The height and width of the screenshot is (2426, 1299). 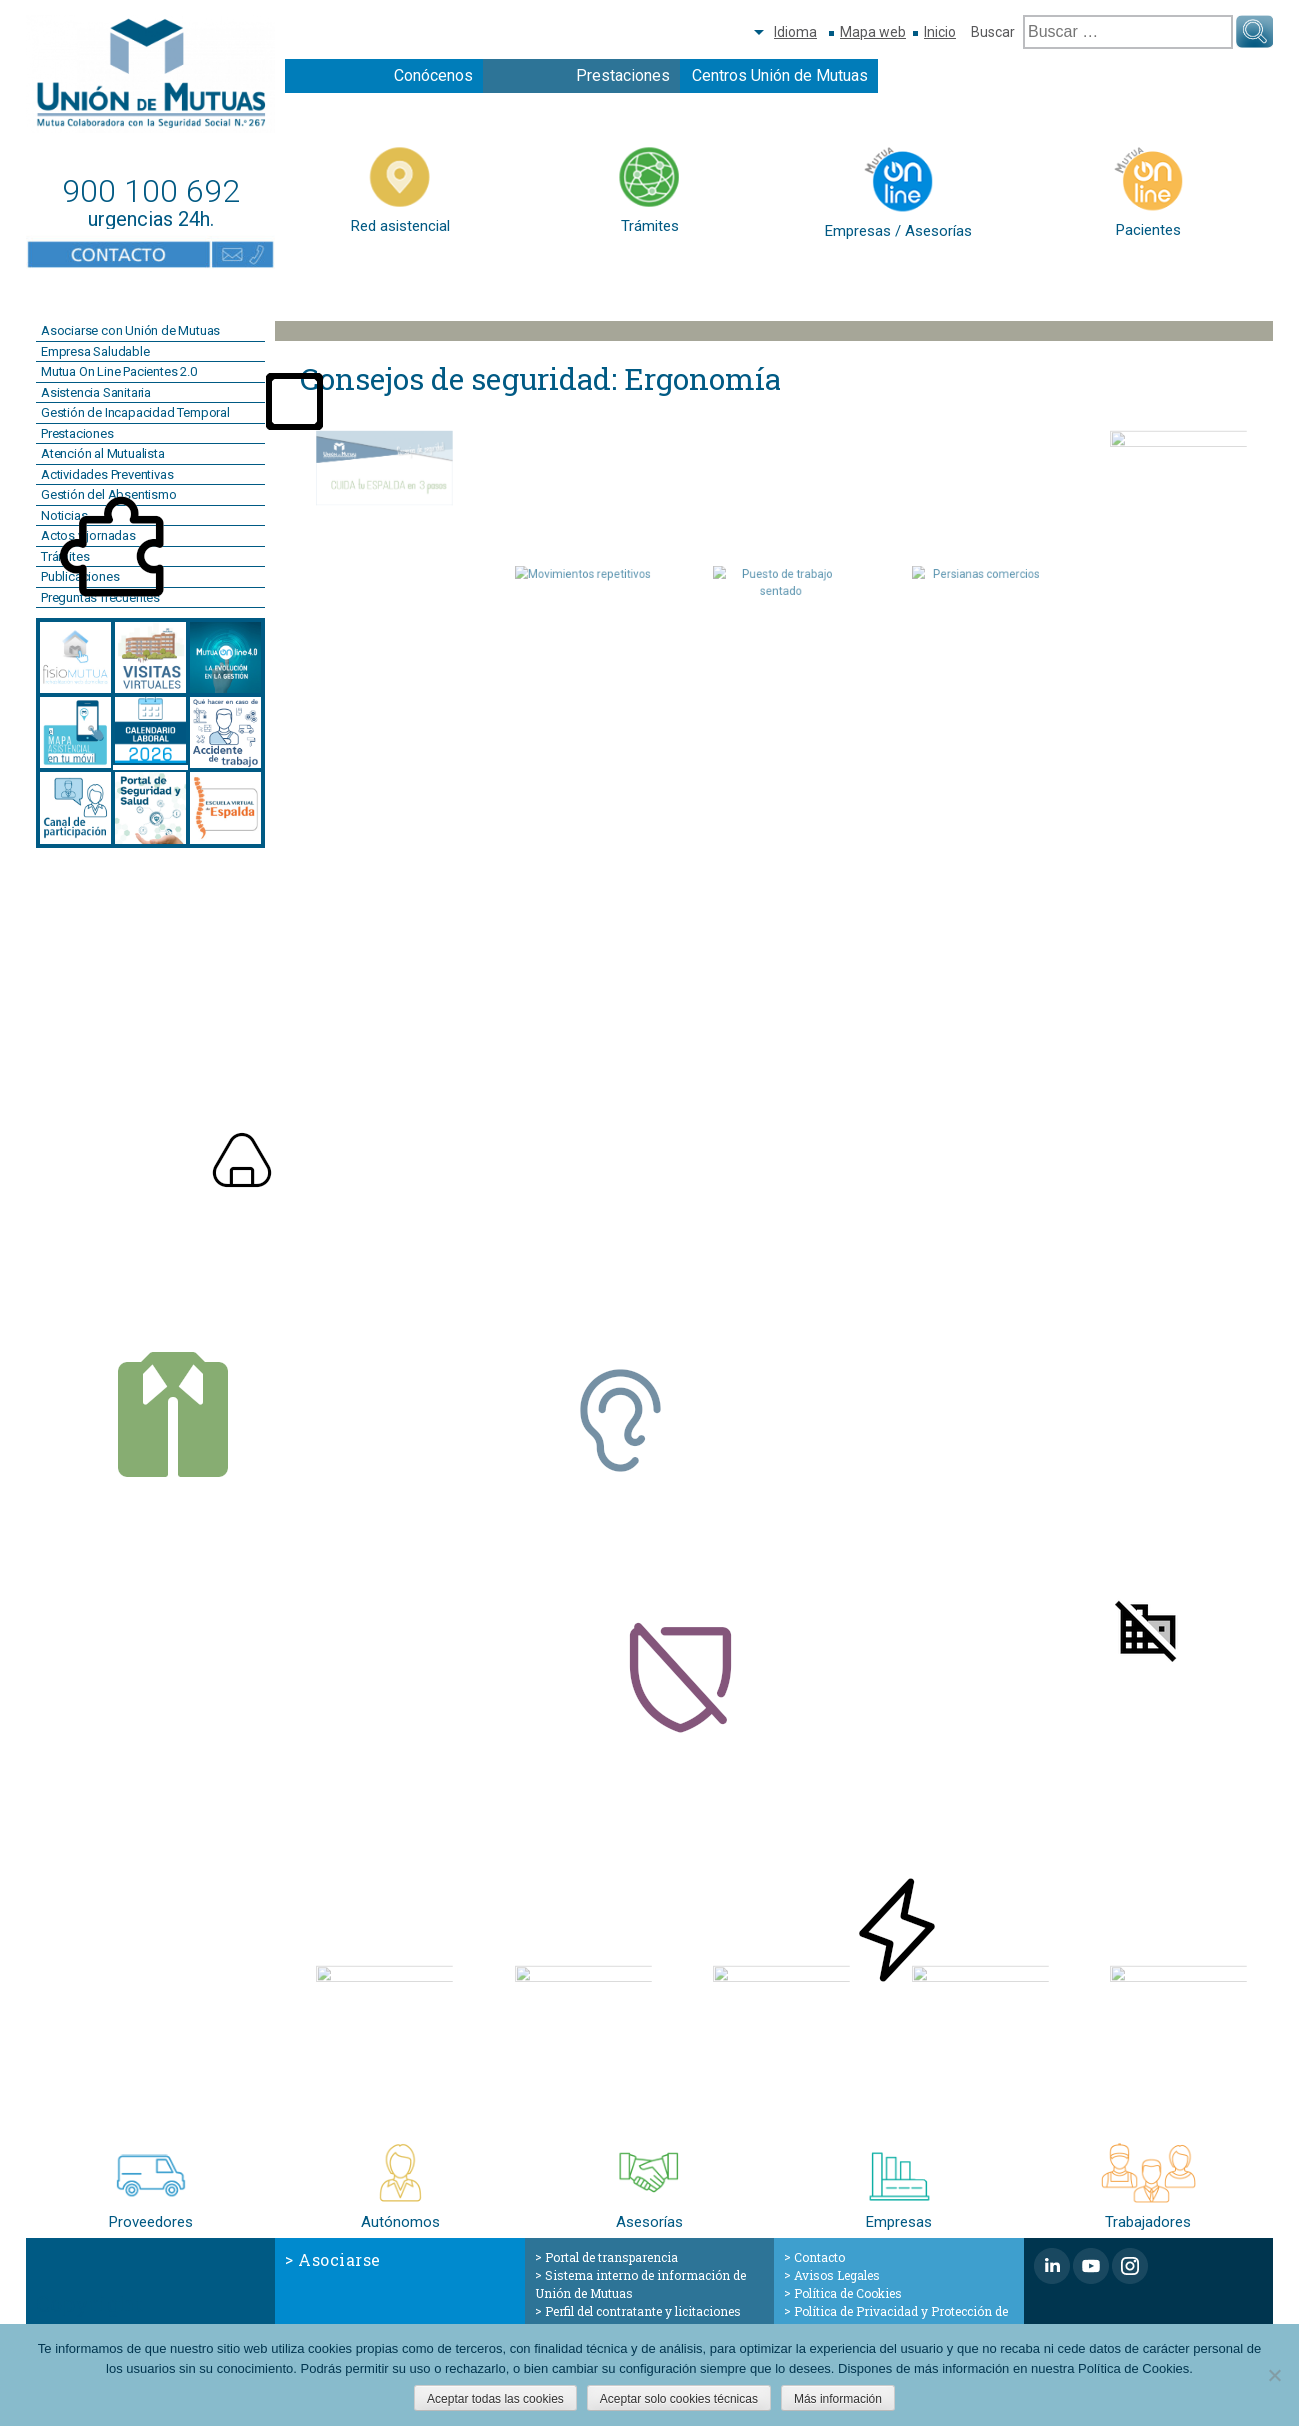 What do you see at coordinates (620, 1420) in the screenshot?
I see `access audio or hearing settings` at bounding box center [620, 1420].